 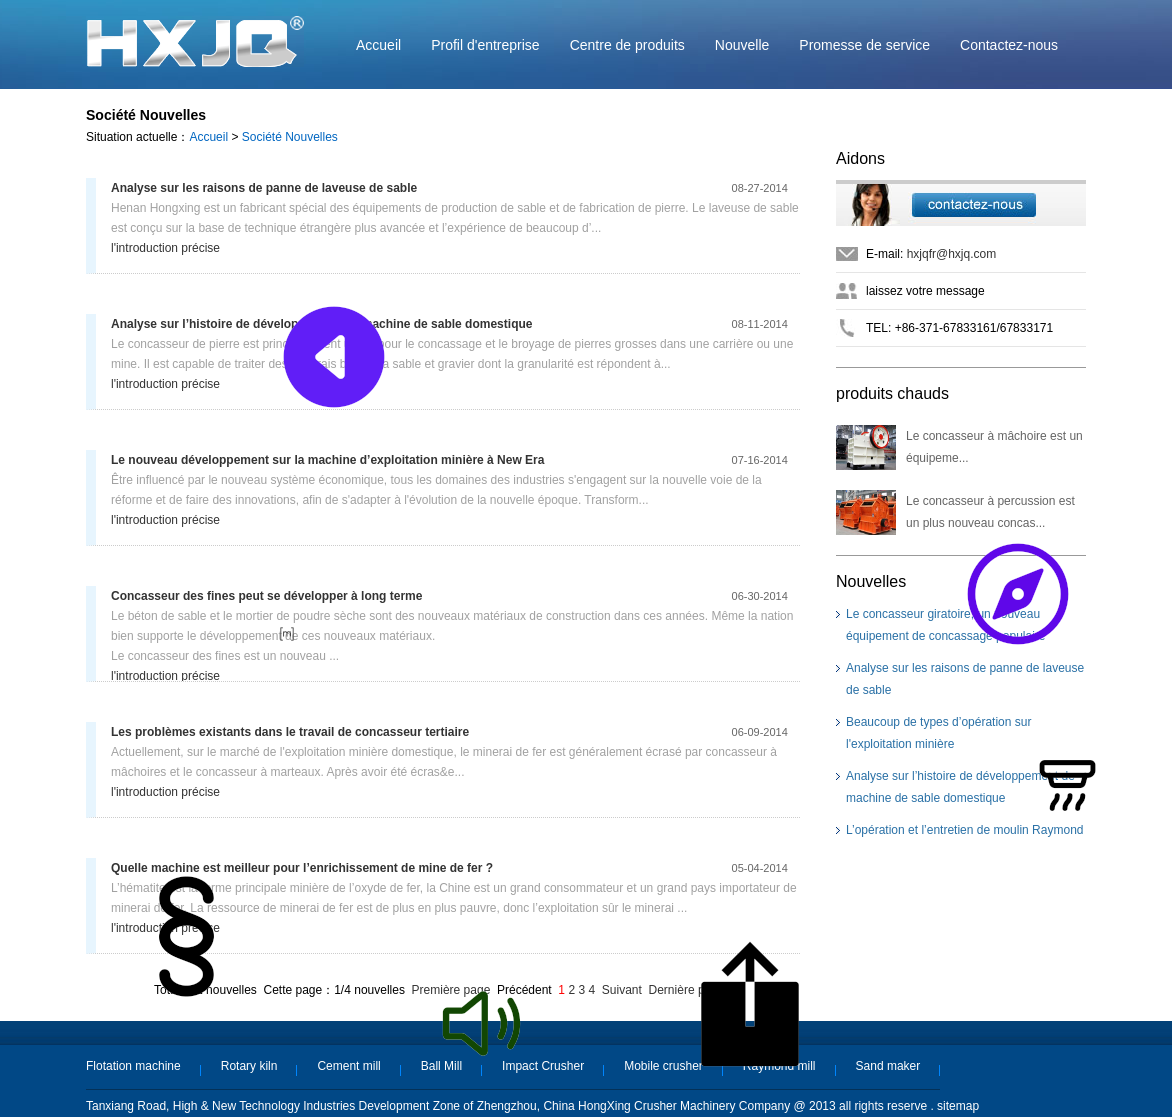 I want to click on share this content, so click(x=750, y=1004).